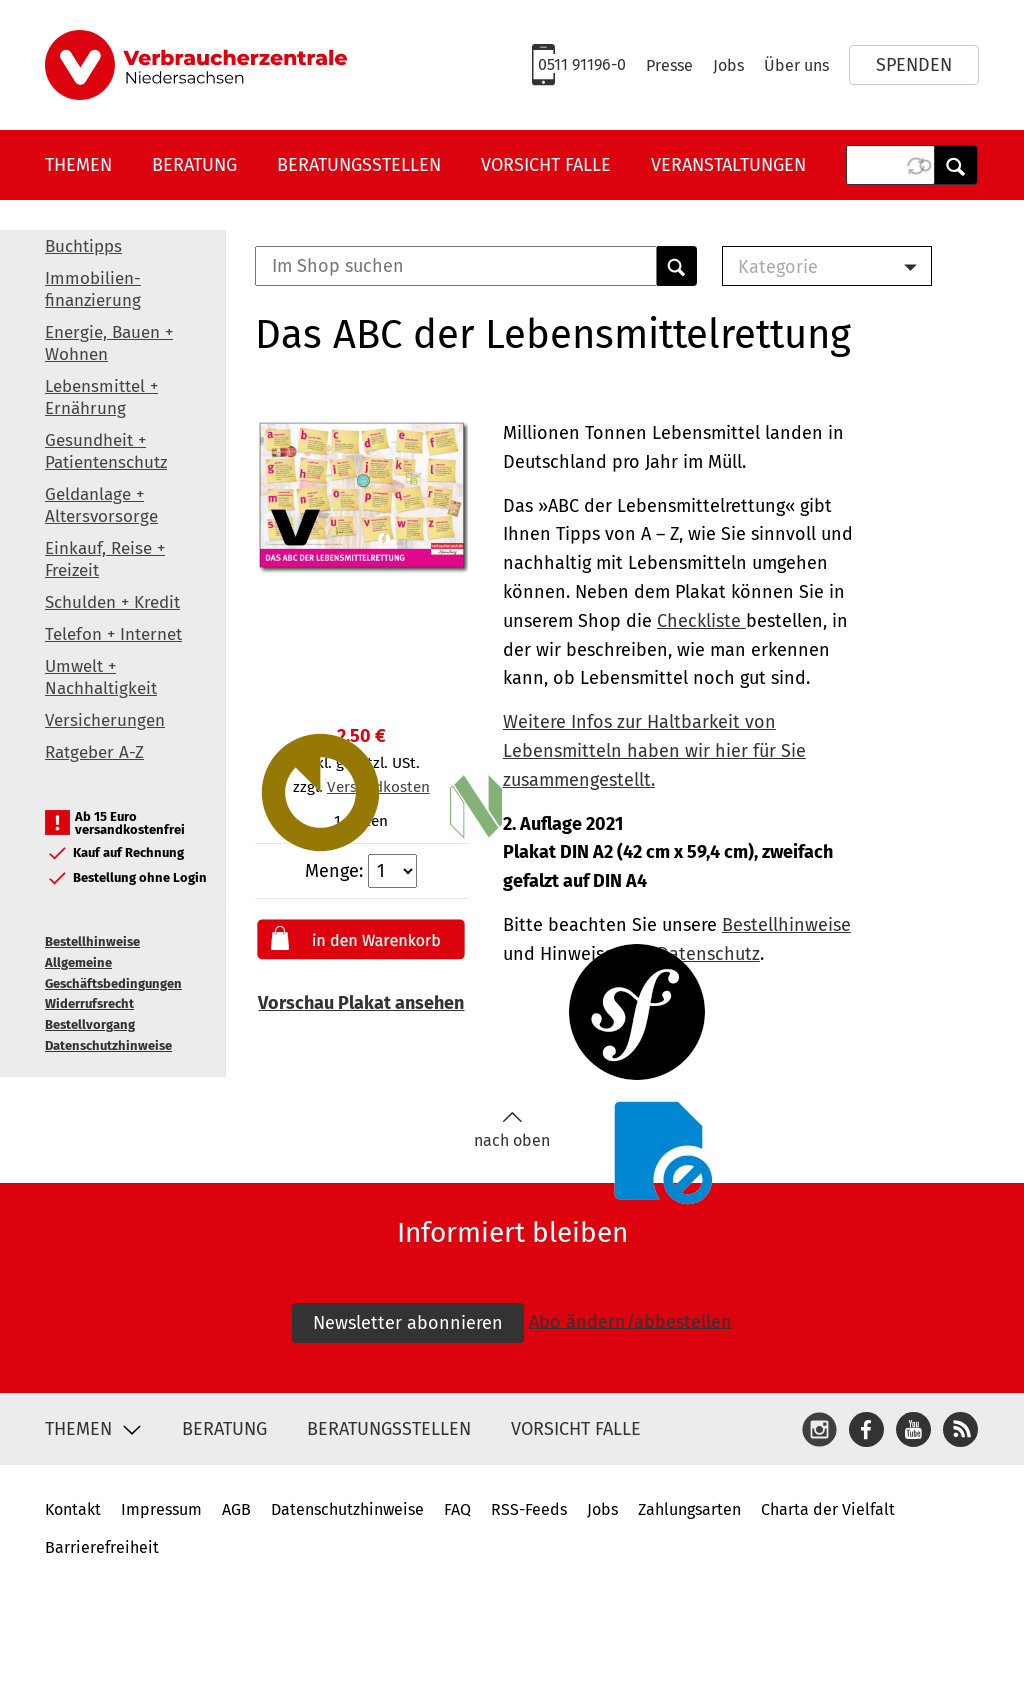  What do you see at coordinates (637, 1012) in the screenshot?
I see `Symfony PHP framework logo` at bounding box center [637, 1012].